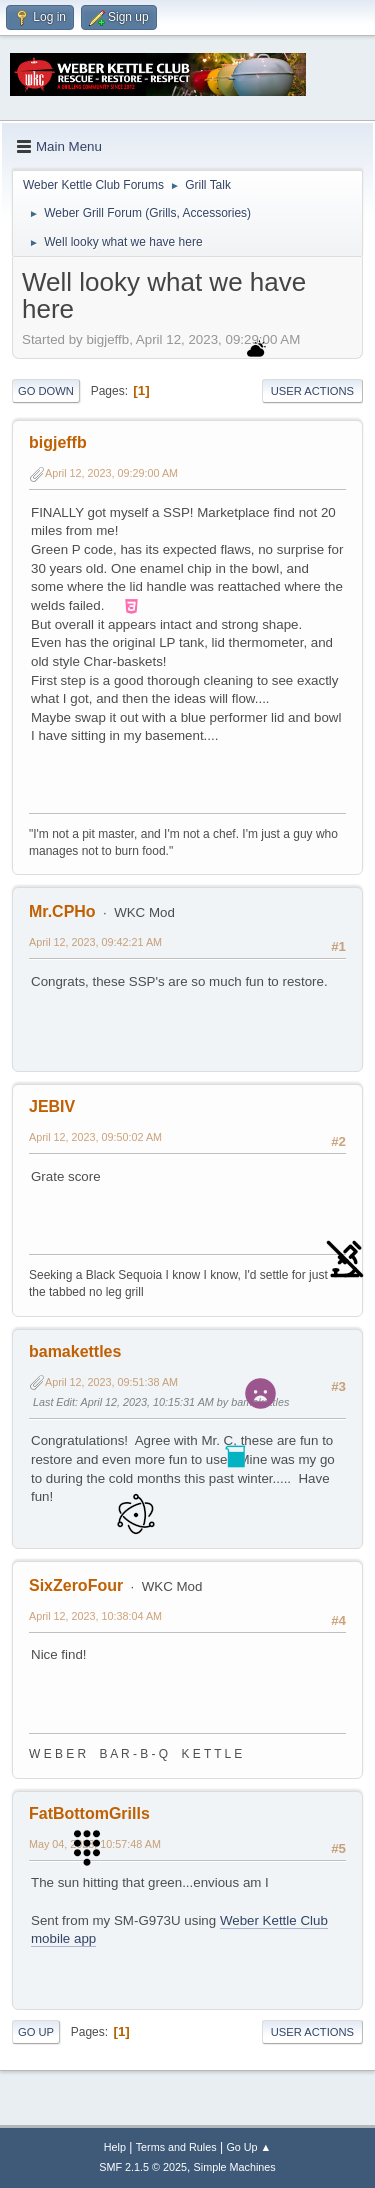  I want to click on microscope feature disabled, so click(345, 1259).